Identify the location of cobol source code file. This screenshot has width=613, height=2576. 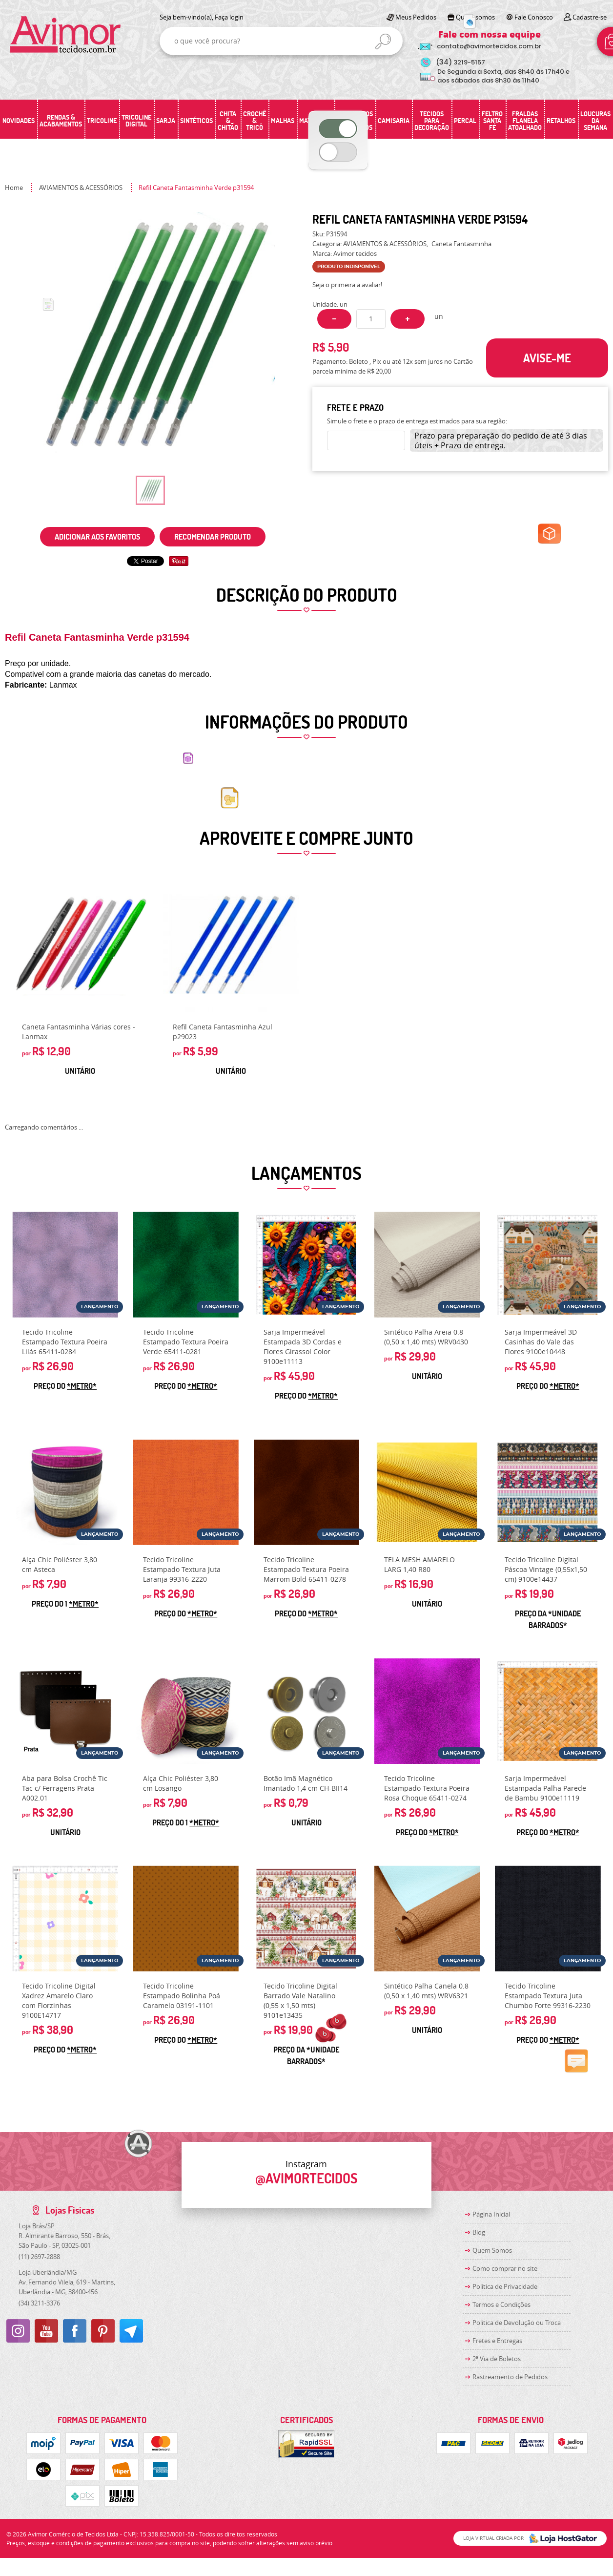
(48, 304).